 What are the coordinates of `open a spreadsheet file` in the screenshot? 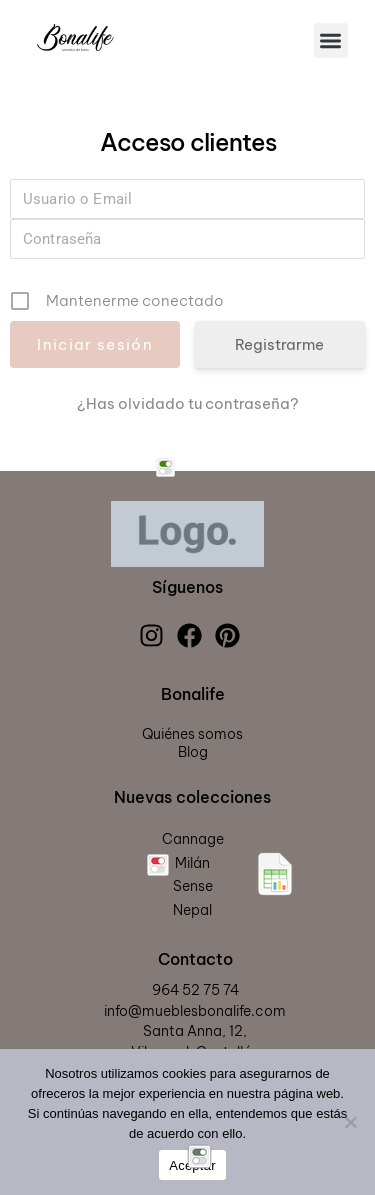 It's located at (275, 874).